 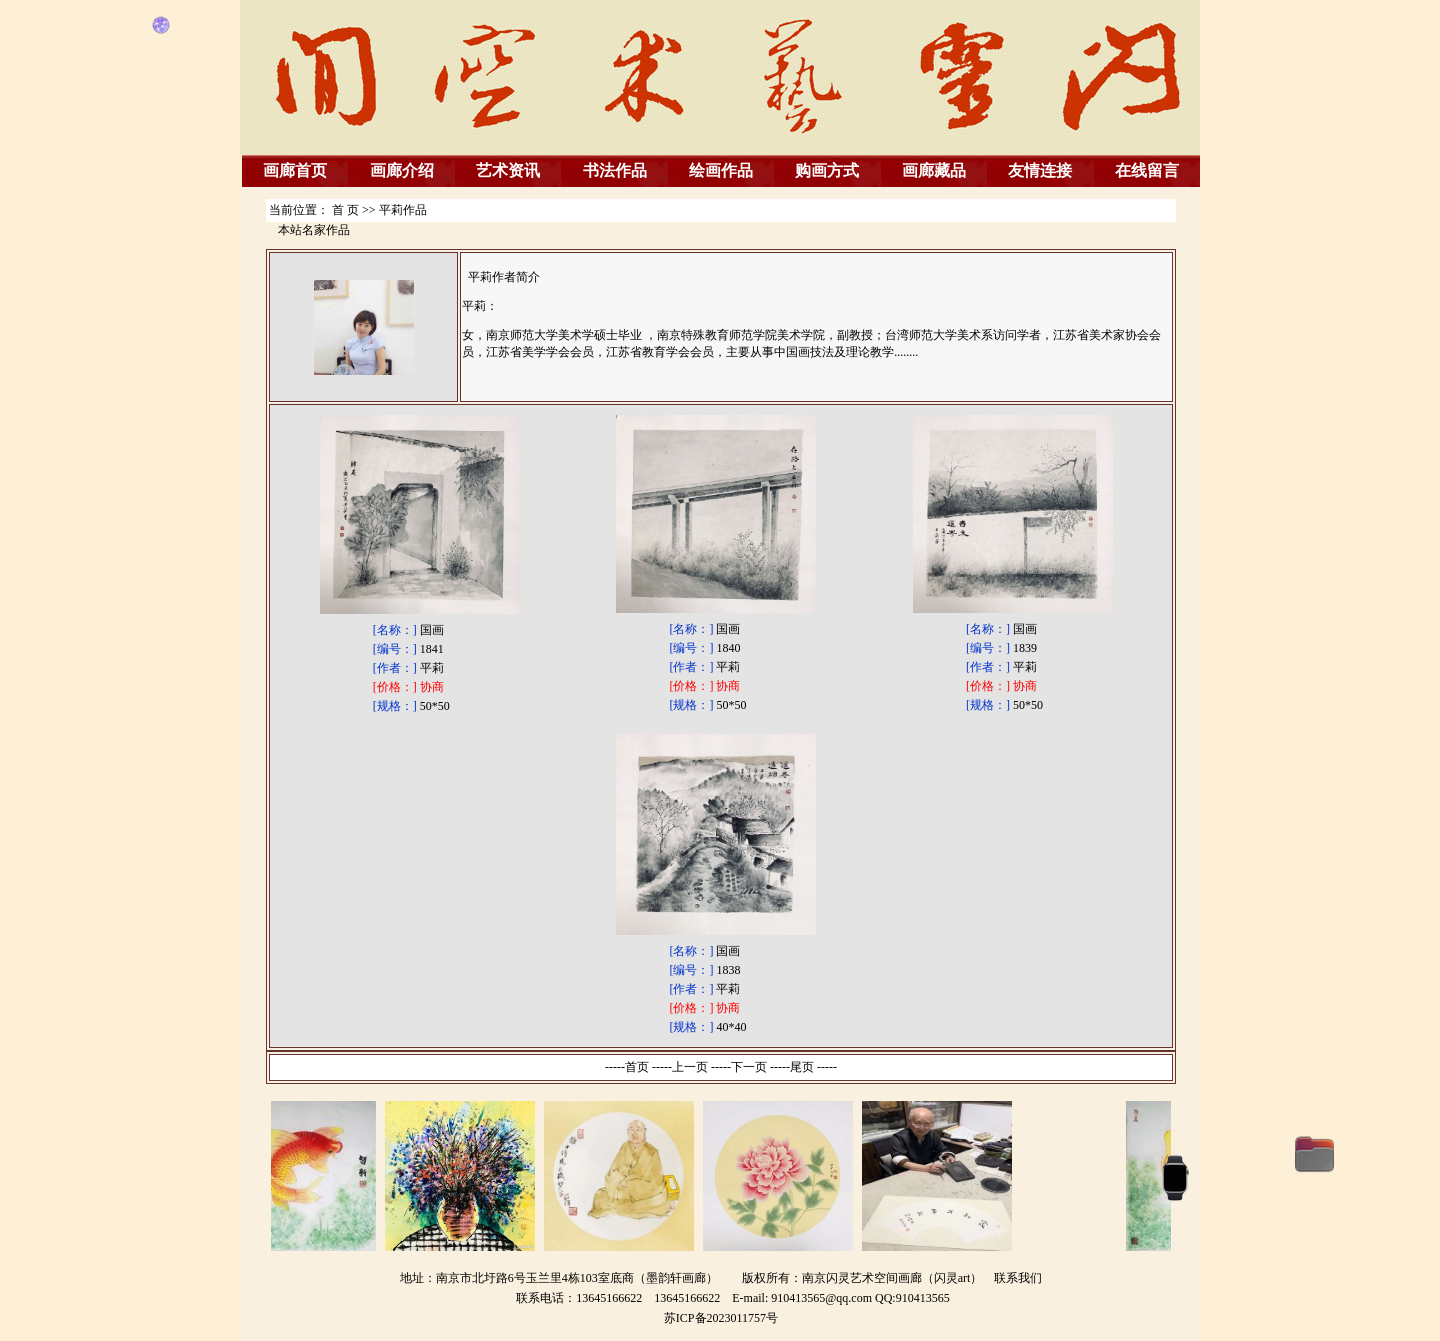 What do you see at coordinates (1175, 1178) in the screenshot?
I see `apple watch series 7 or 8 device icon` at bounding box center [1175, 1178].